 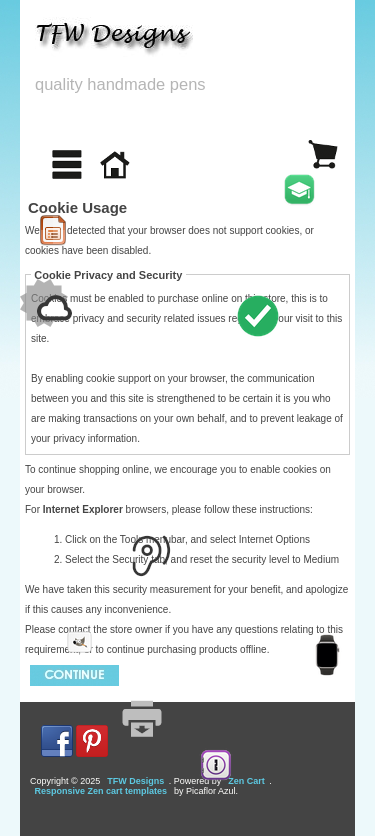 I want to click on indicates a completed or successful action, so click(x=258, y=316).